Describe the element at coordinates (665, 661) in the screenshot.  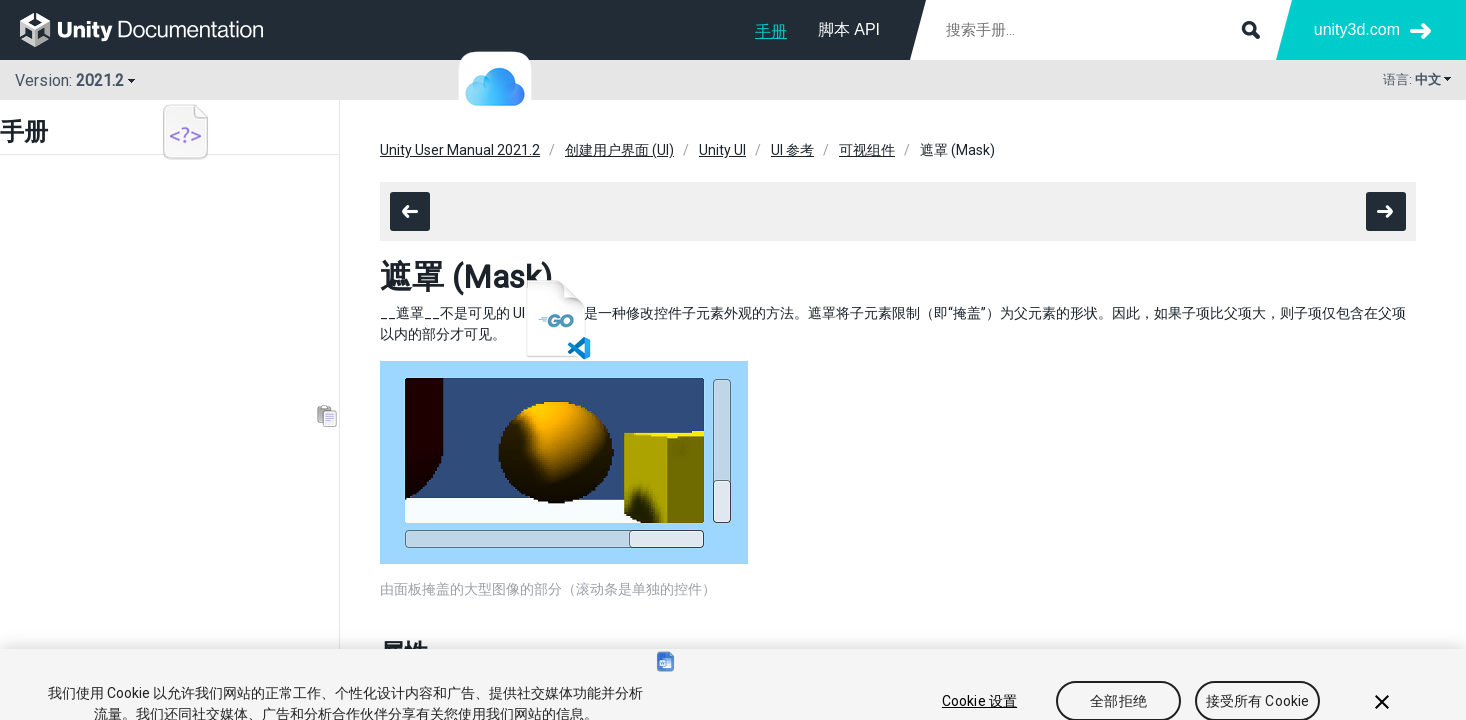
I see `a Microsoft Word document file` at that location.